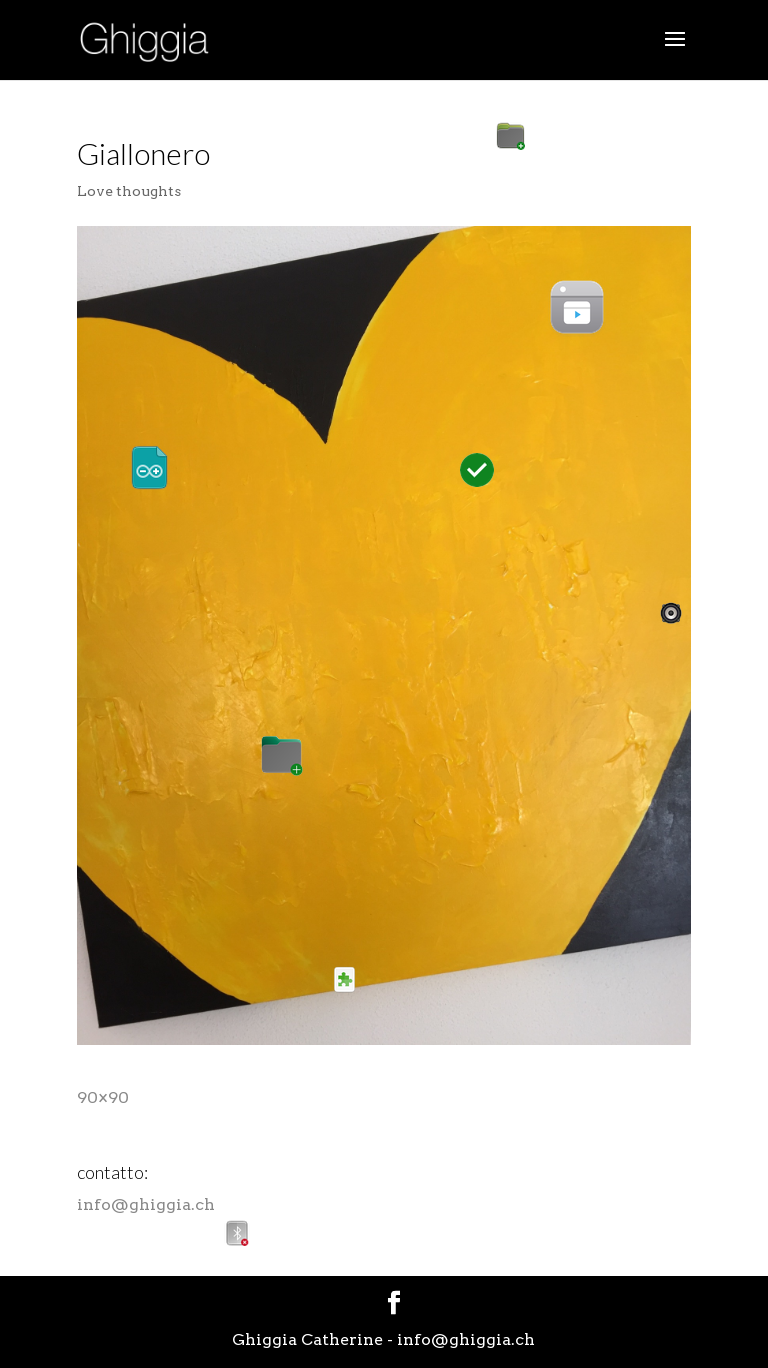 This screenshot has width=768, height=1368. Describe the element at coordinates (237, 1233) in the screenshot. I see `bluetooth is currently disabled` at that location.